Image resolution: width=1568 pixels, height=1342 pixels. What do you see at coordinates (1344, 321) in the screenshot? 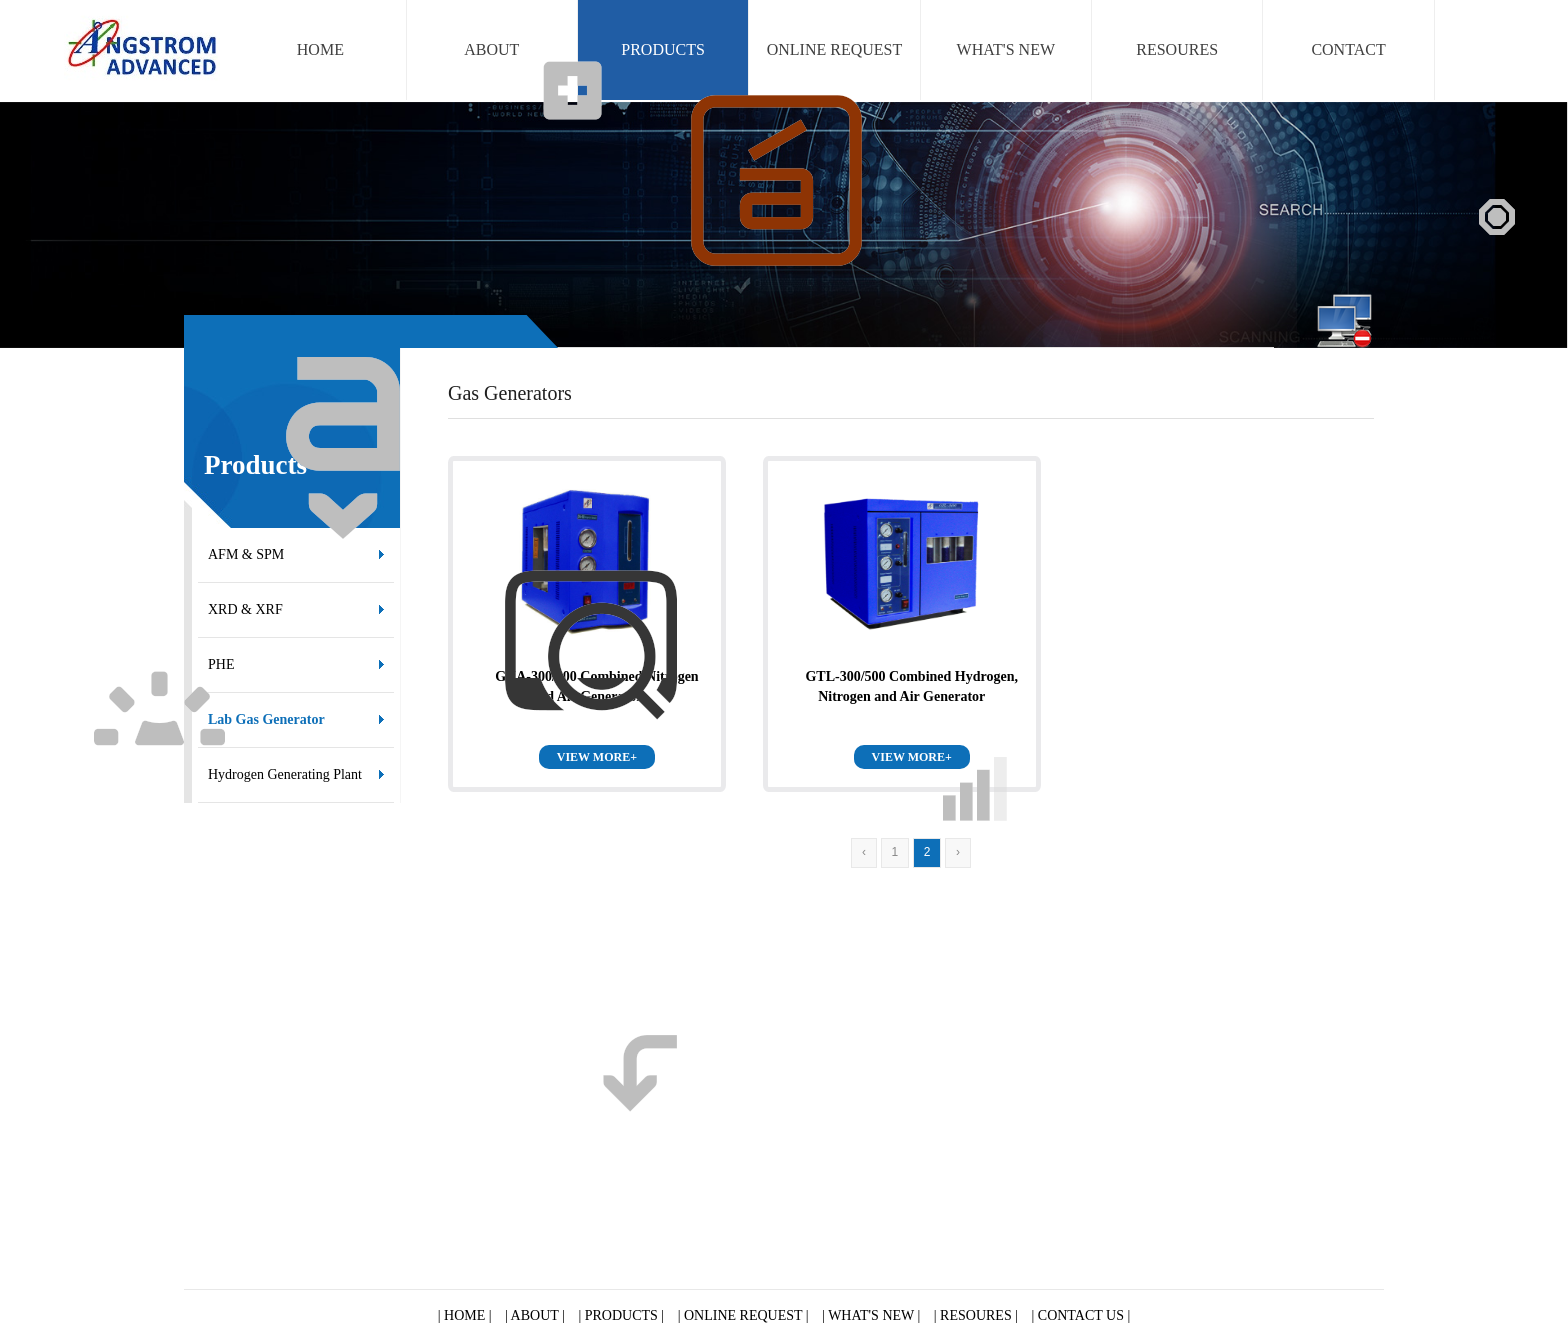
I see `indicates network connection error` at bounding box center [1344, 321].